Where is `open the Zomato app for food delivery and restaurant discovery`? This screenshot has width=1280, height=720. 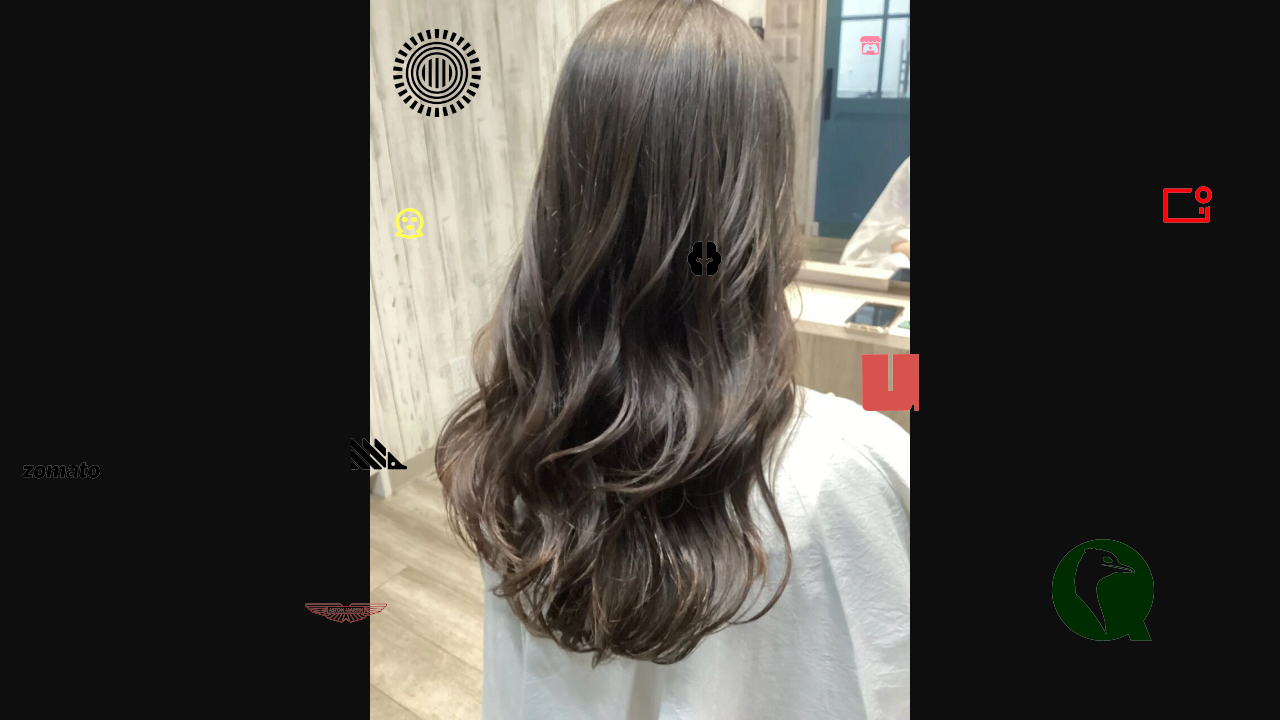
open the Zomato app for food delivery and restaurant discovery is located at coordinates (61, 470).